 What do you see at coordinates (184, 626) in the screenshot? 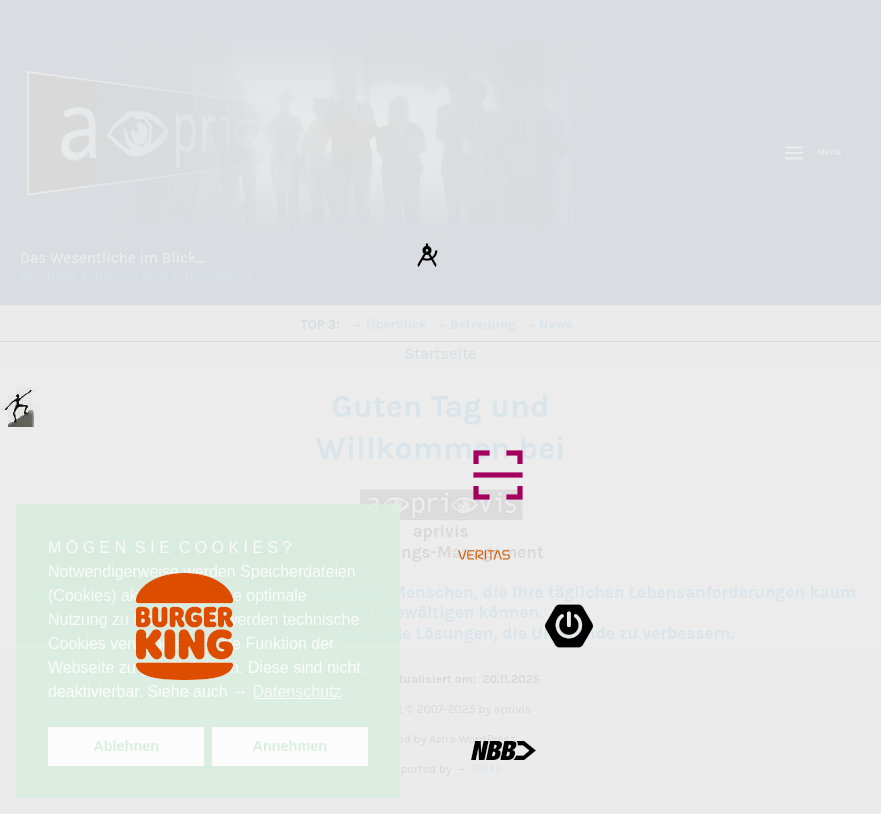
I see `open the Burger King app` at bounding box center [184, 626].